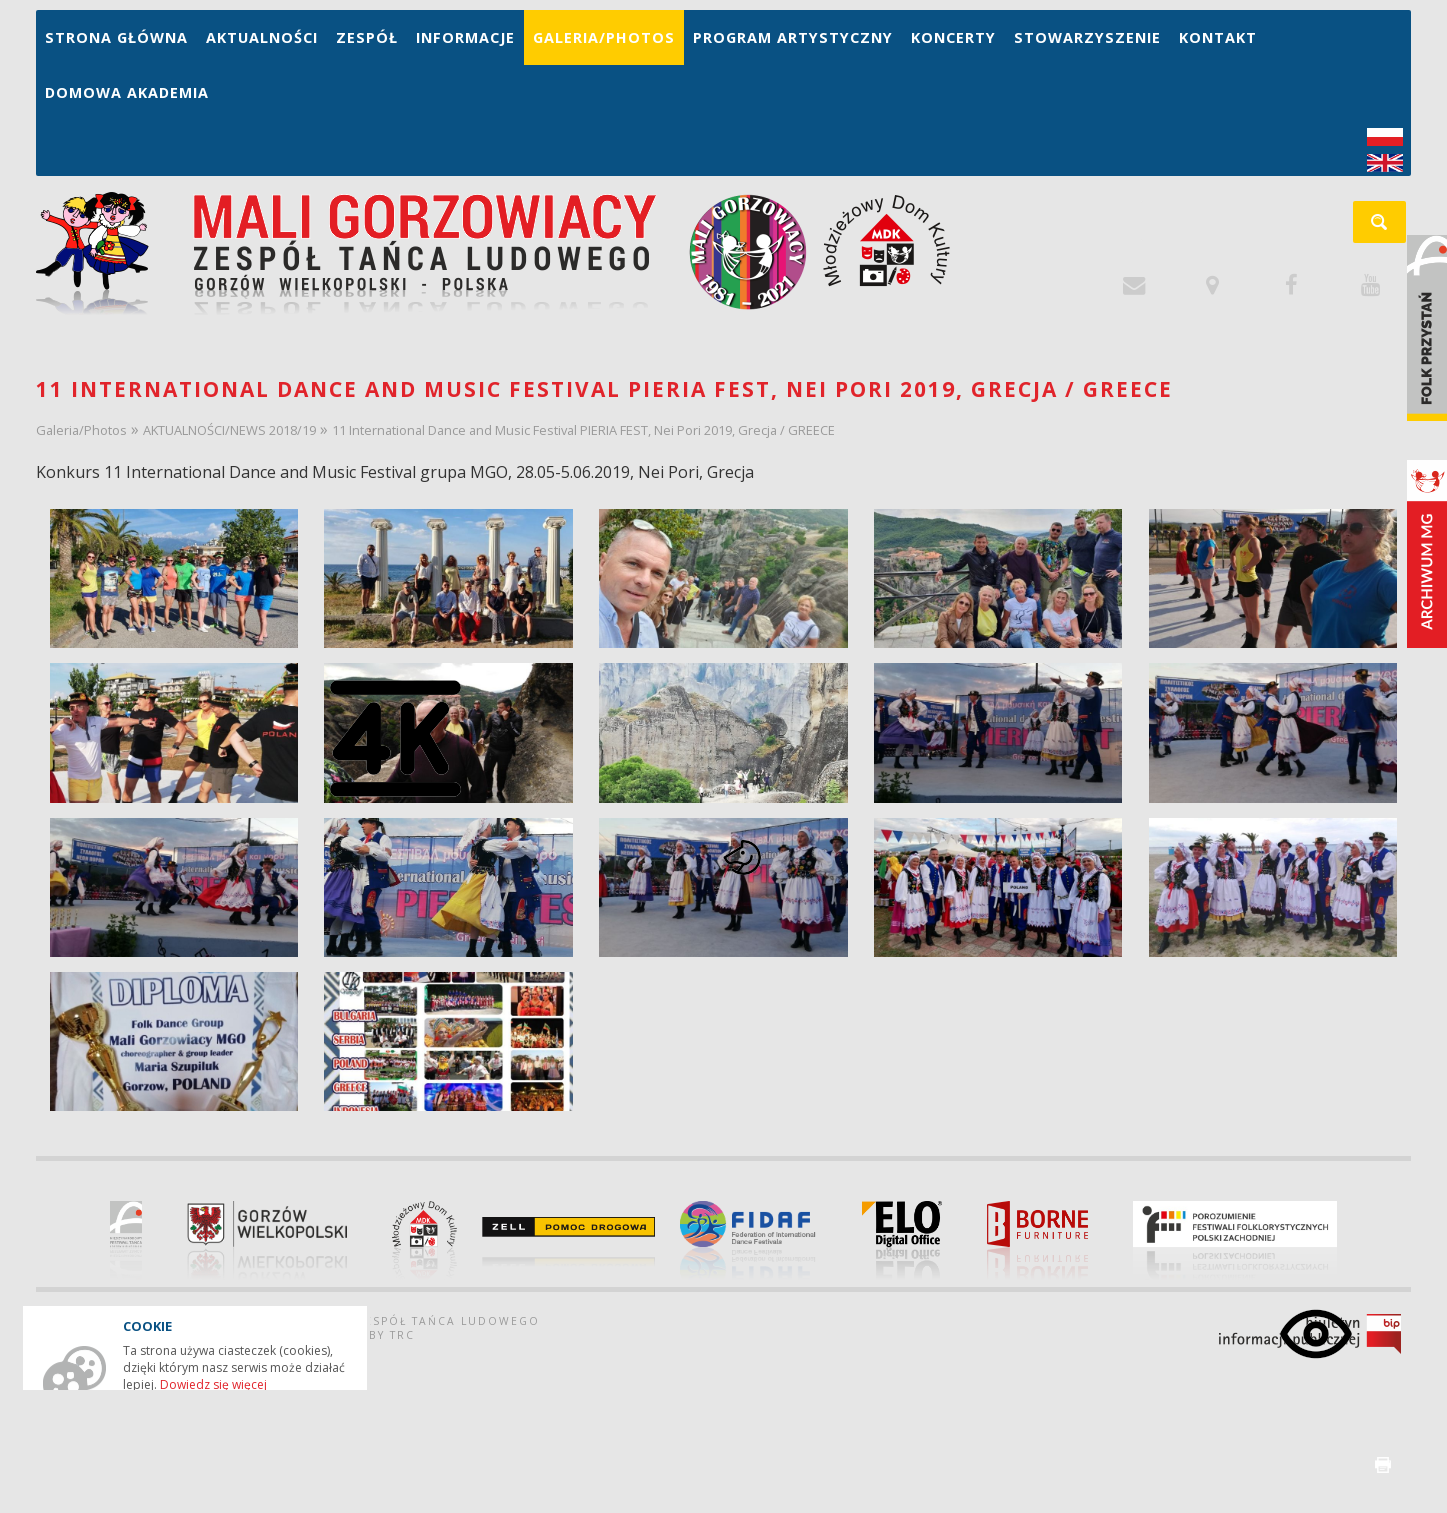  I want to click on access equestrian or horse-related features, so click(743, 857).